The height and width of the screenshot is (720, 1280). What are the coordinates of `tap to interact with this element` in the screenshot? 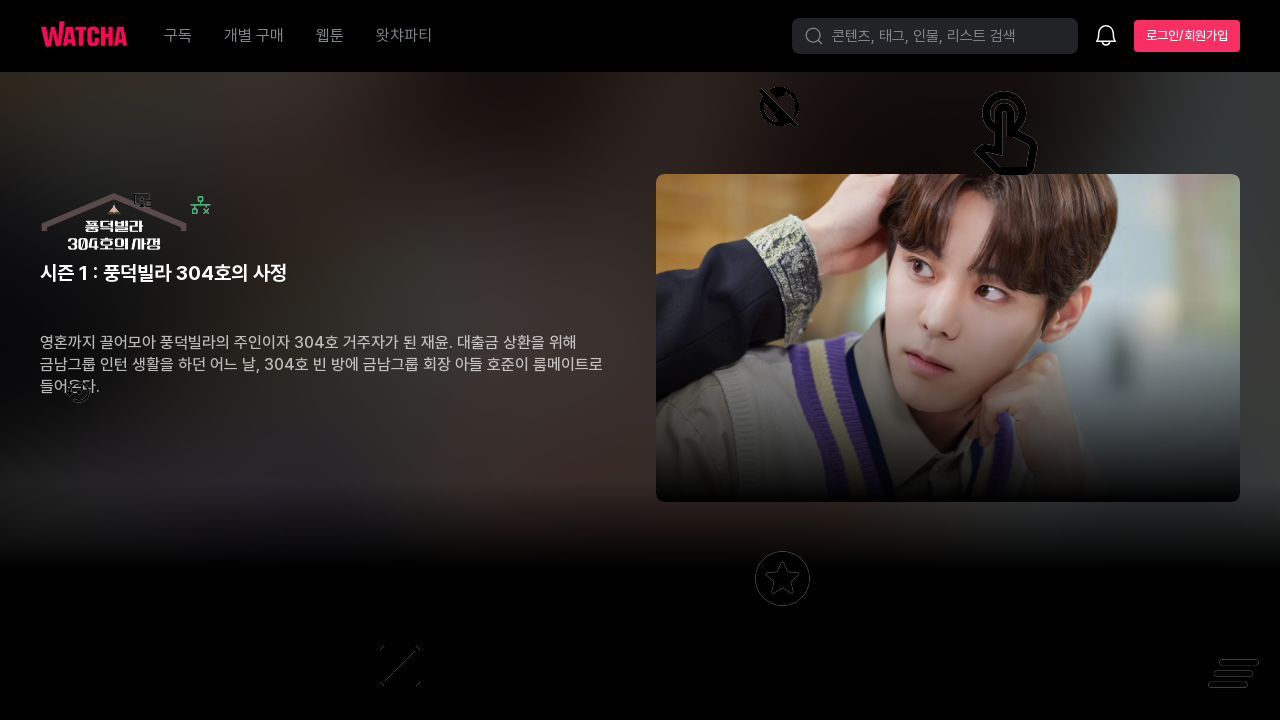 It's located at (1006, 135).